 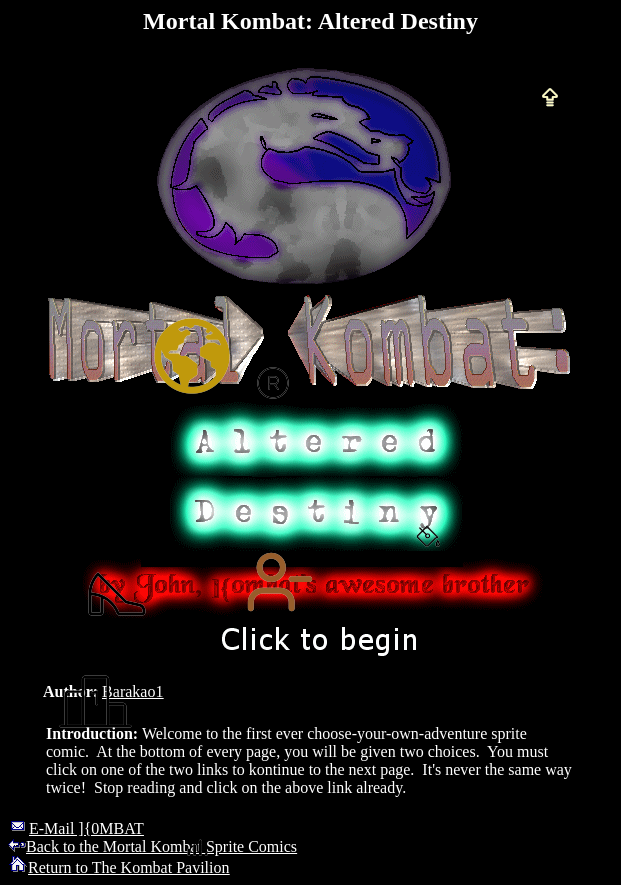 What do you see at coordinates (197, 845) in the screenshot?
I see `indicates strong signal strength` at bounding box center [197, 845].